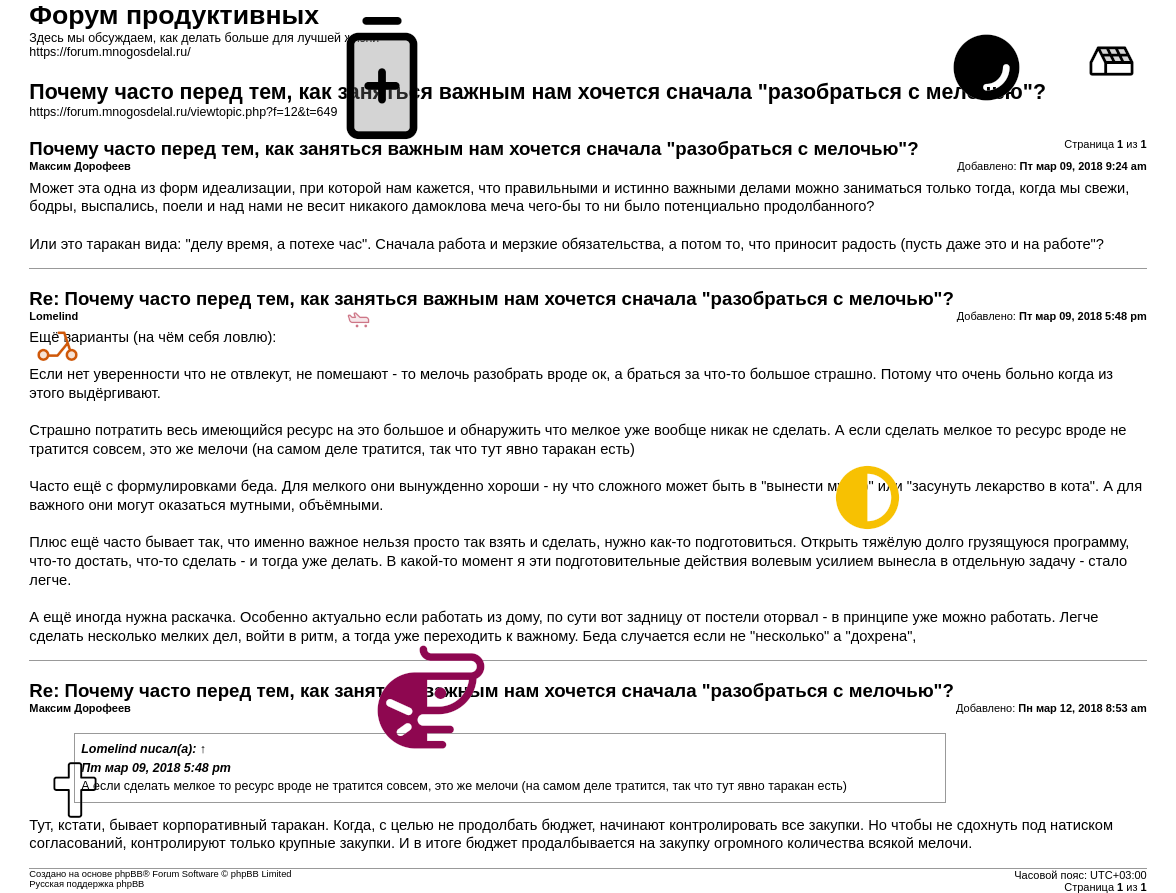 The image size is (1176, 893). Describe the element at coordinates (382, 80) in the screenshot. I see `add or enable battery saver mode` at that location.